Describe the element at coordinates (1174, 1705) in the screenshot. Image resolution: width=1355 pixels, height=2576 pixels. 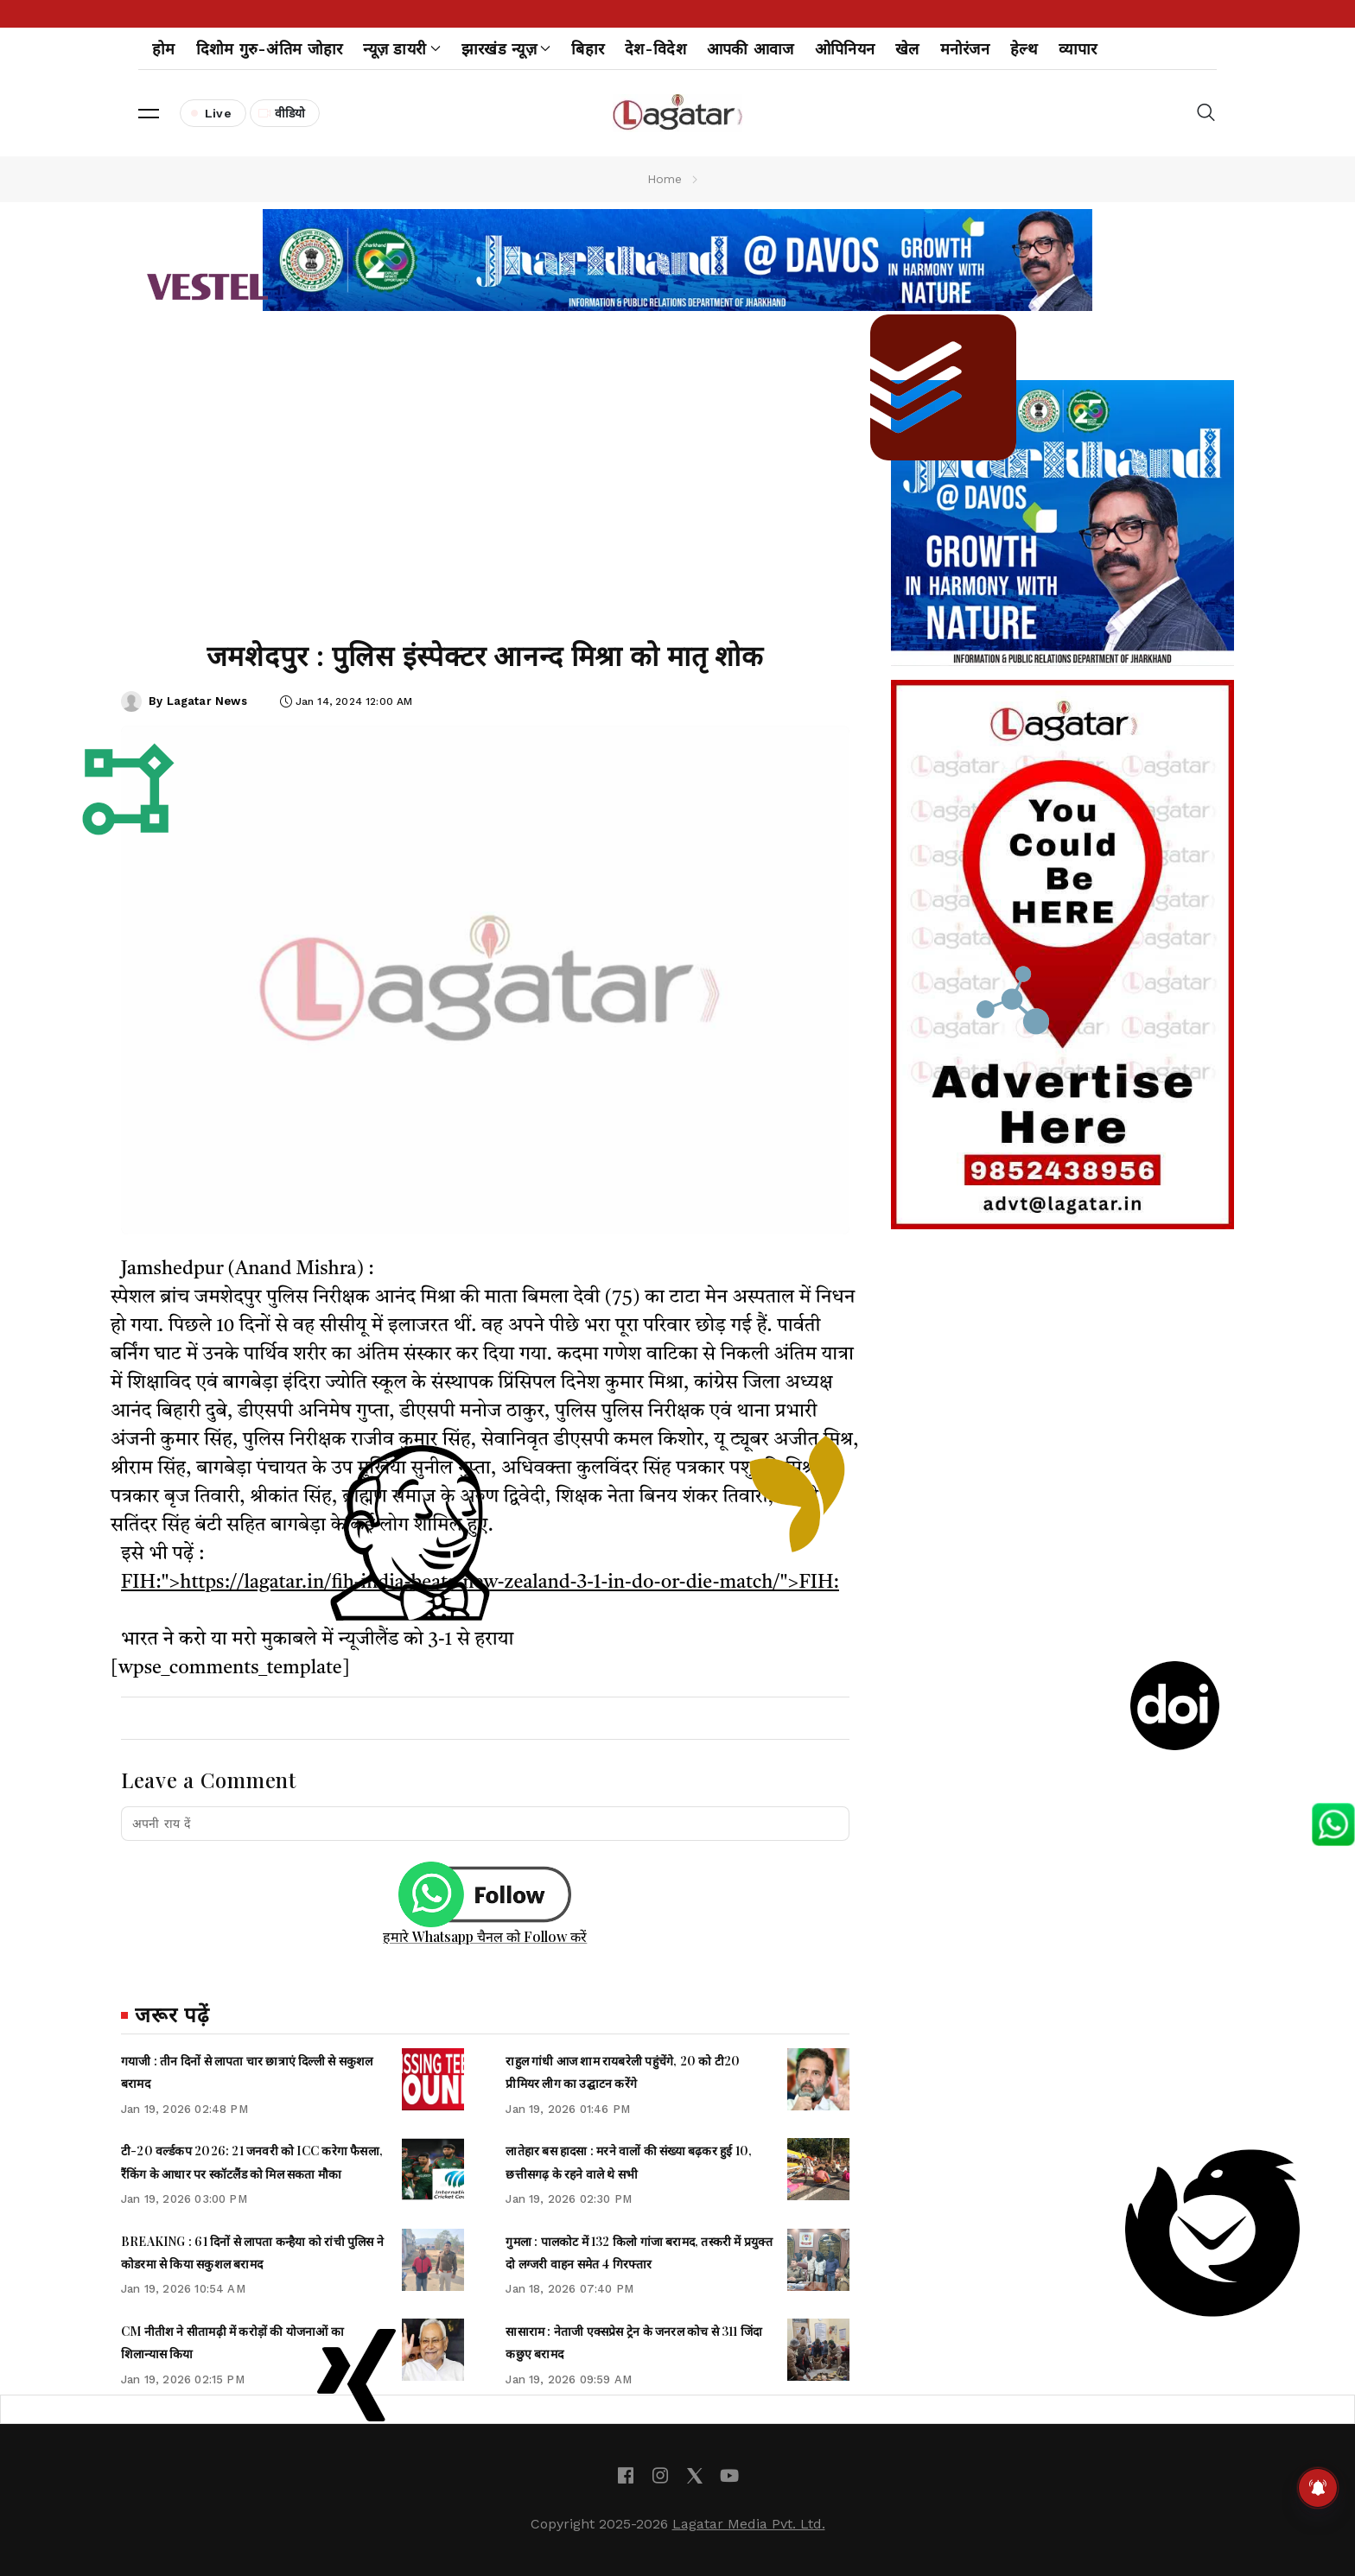
I see `digital object identifier (DOI) logo` at that location.